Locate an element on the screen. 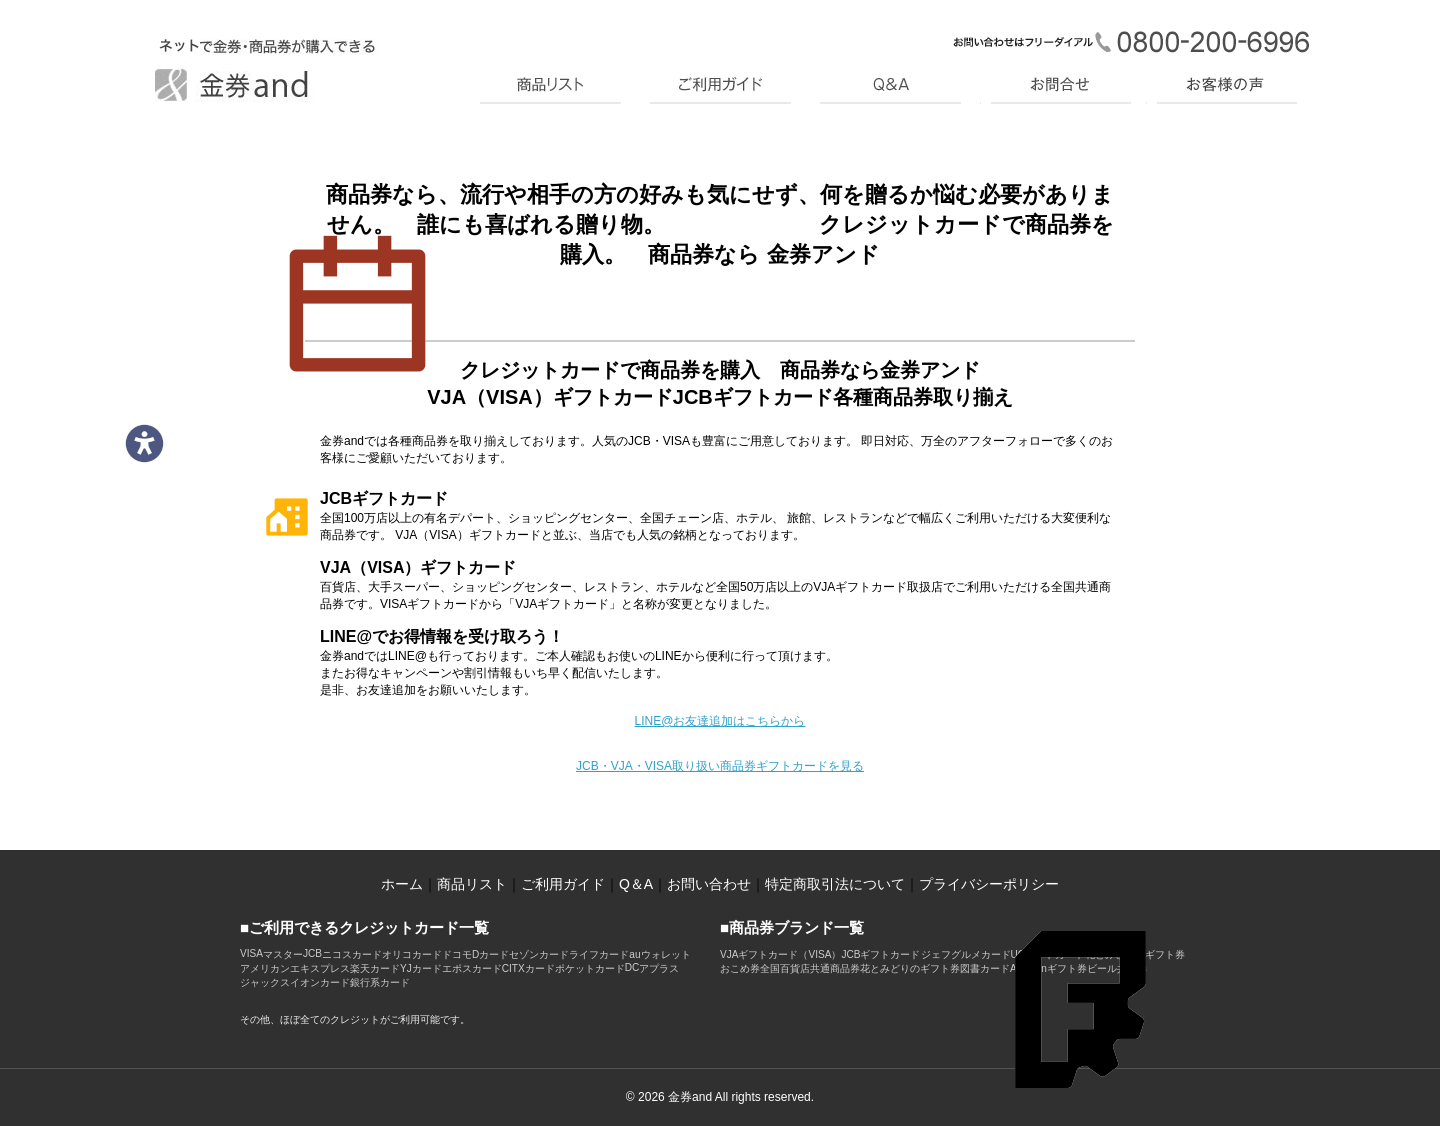 Image resolution: width=1440 pixels, height=1126 pixels. access community features or forums is located at coordinates (287, 517).